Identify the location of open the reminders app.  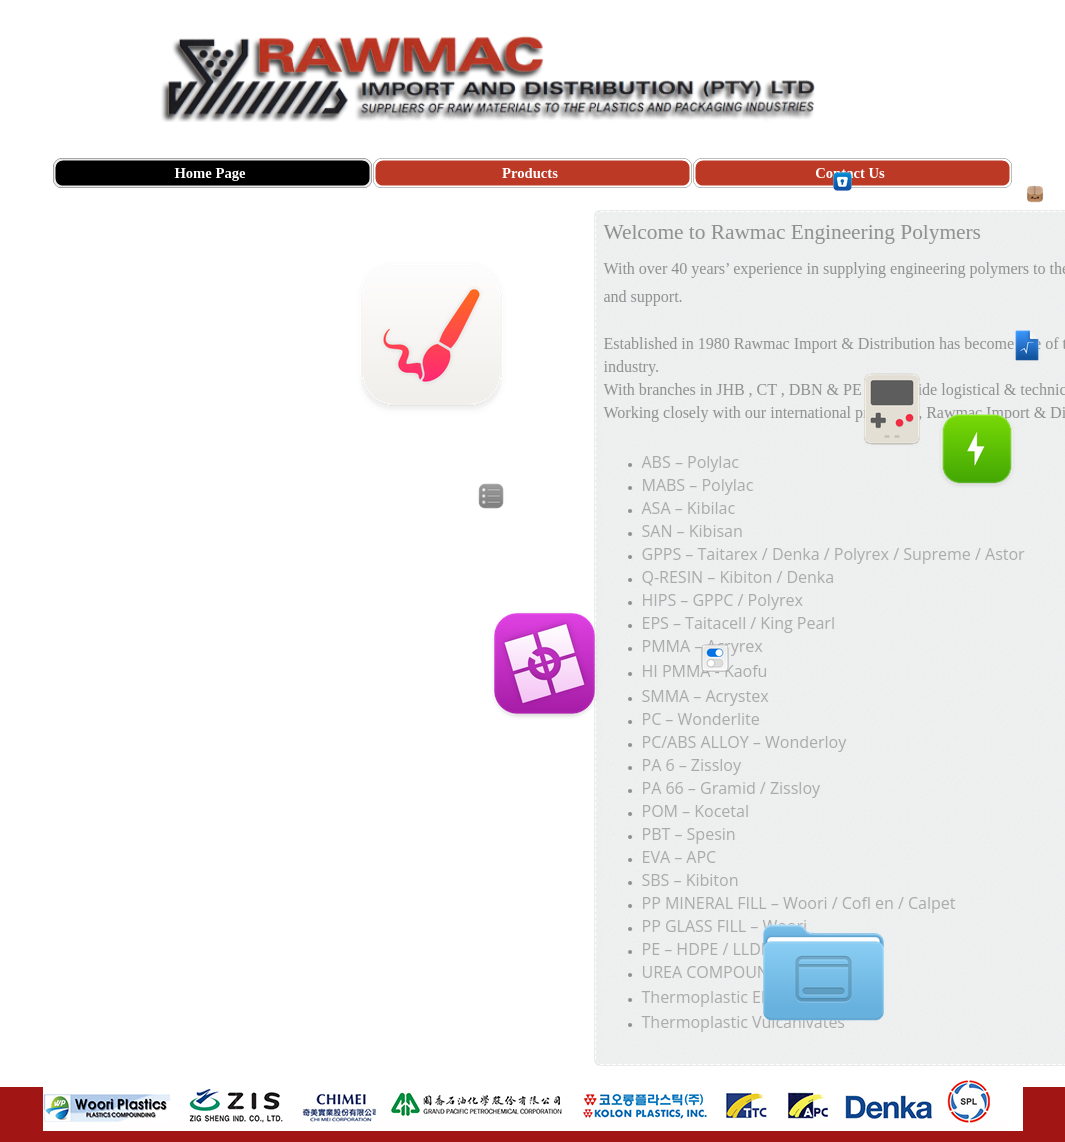
(491, 496).